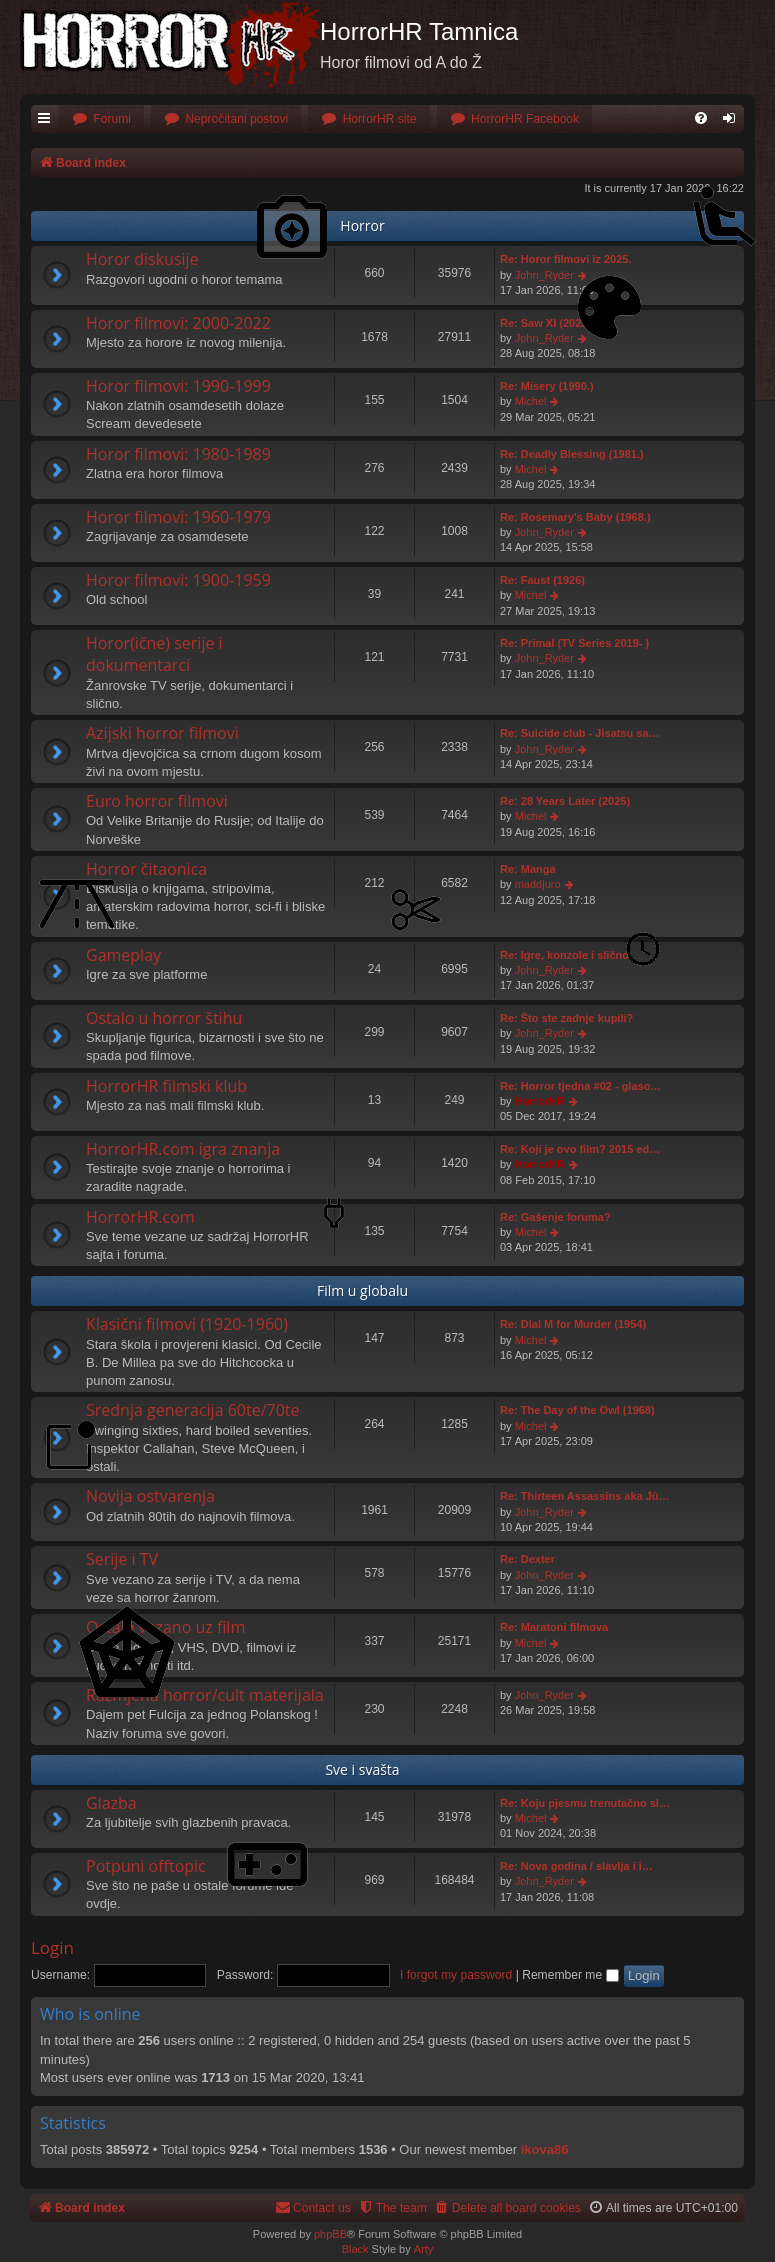 The height and width of the screenshot is (2262, 775). Describe the element at coordinates (127, 1652) in the screenshot. I see `view radar chart analytics` at that location.